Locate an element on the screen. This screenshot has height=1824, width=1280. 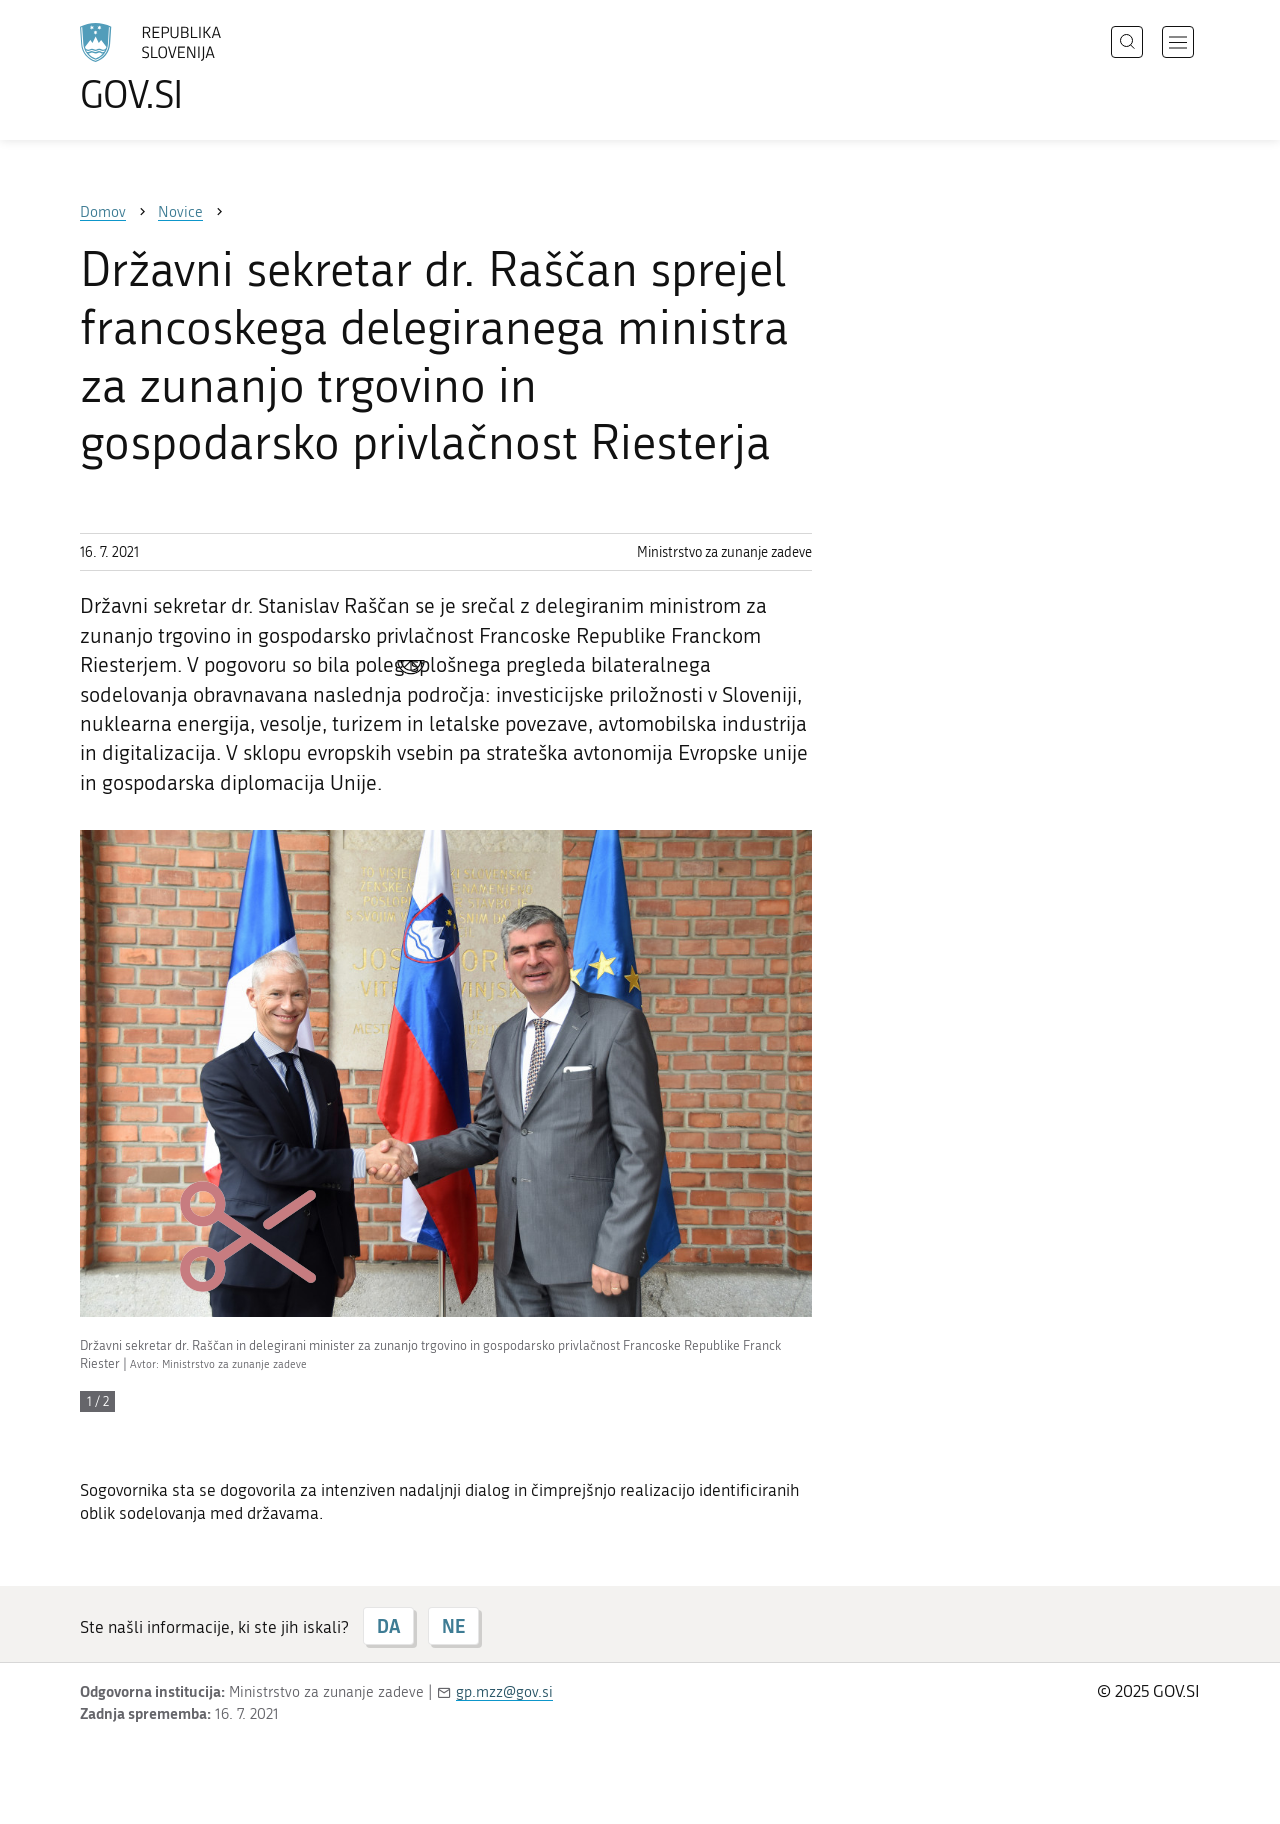
cut selected content is located at coordinates (245, 1236).